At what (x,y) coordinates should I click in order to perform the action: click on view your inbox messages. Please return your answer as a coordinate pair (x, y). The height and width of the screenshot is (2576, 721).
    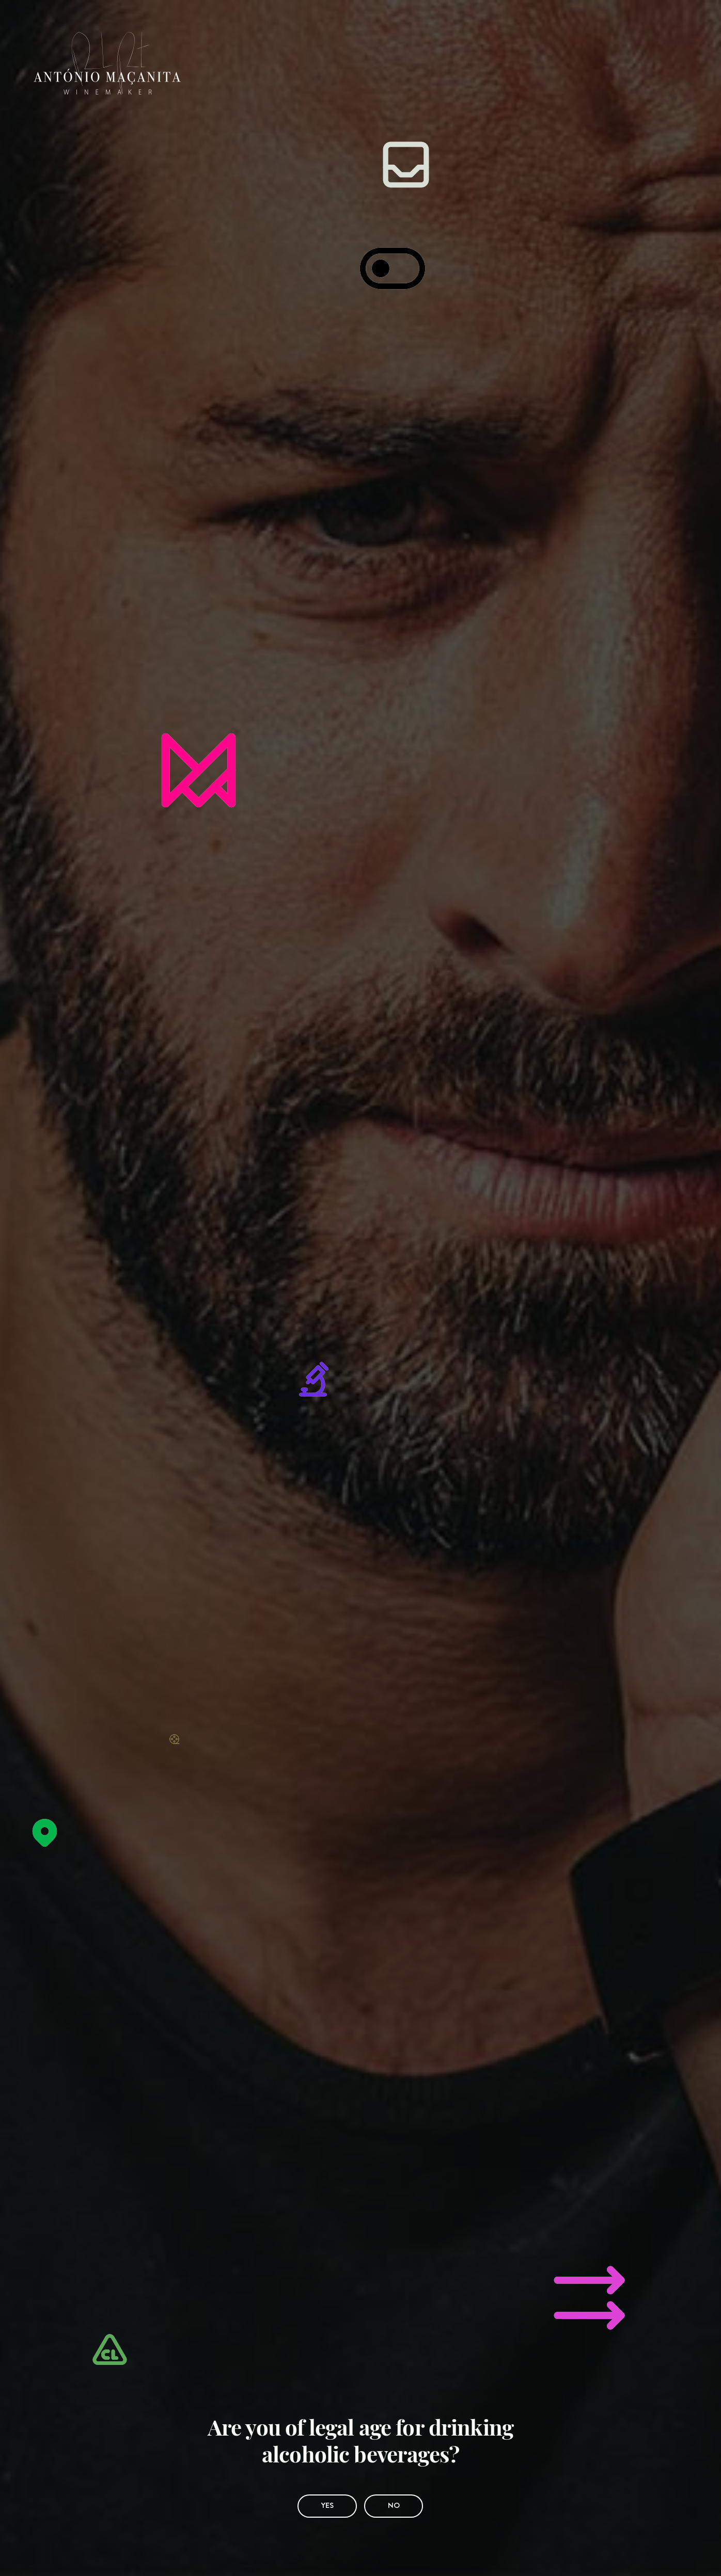
    Looking at the image, I should click on (406, 165).